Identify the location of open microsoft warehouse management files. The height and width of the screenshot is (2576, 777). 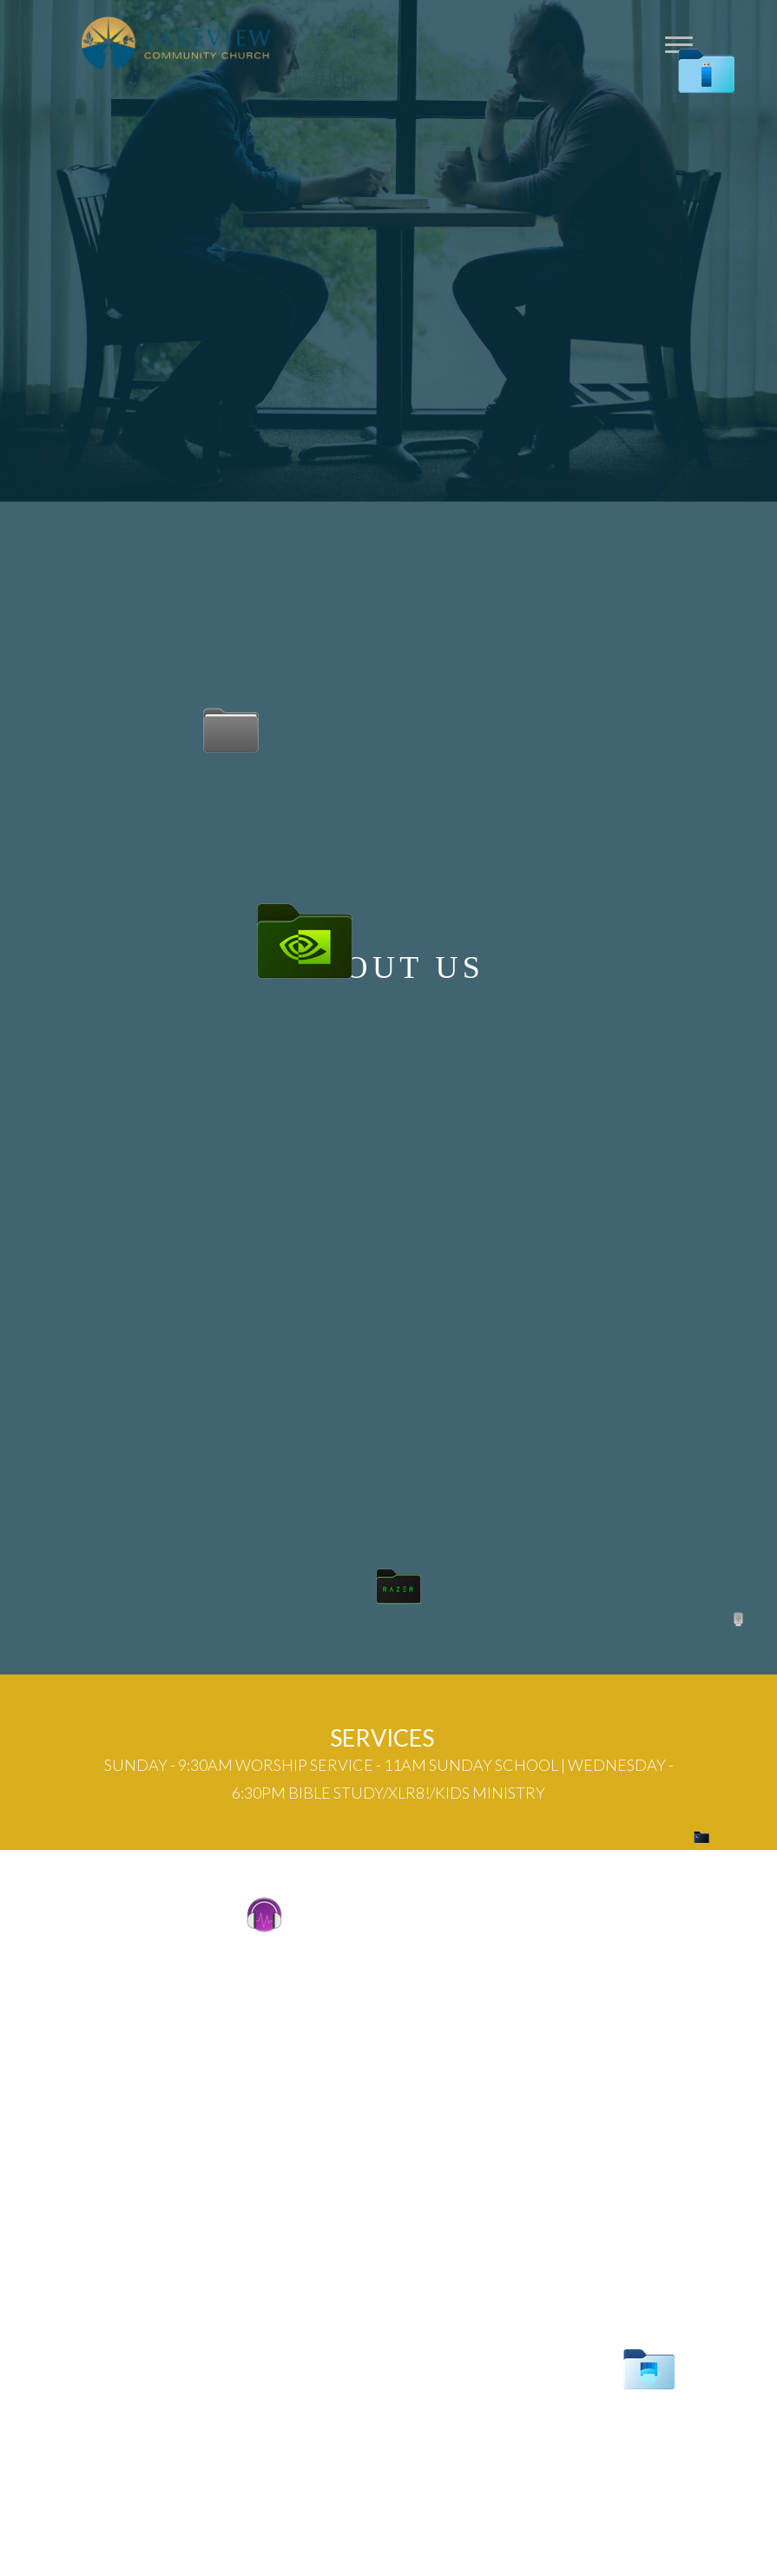
(649, 2370).